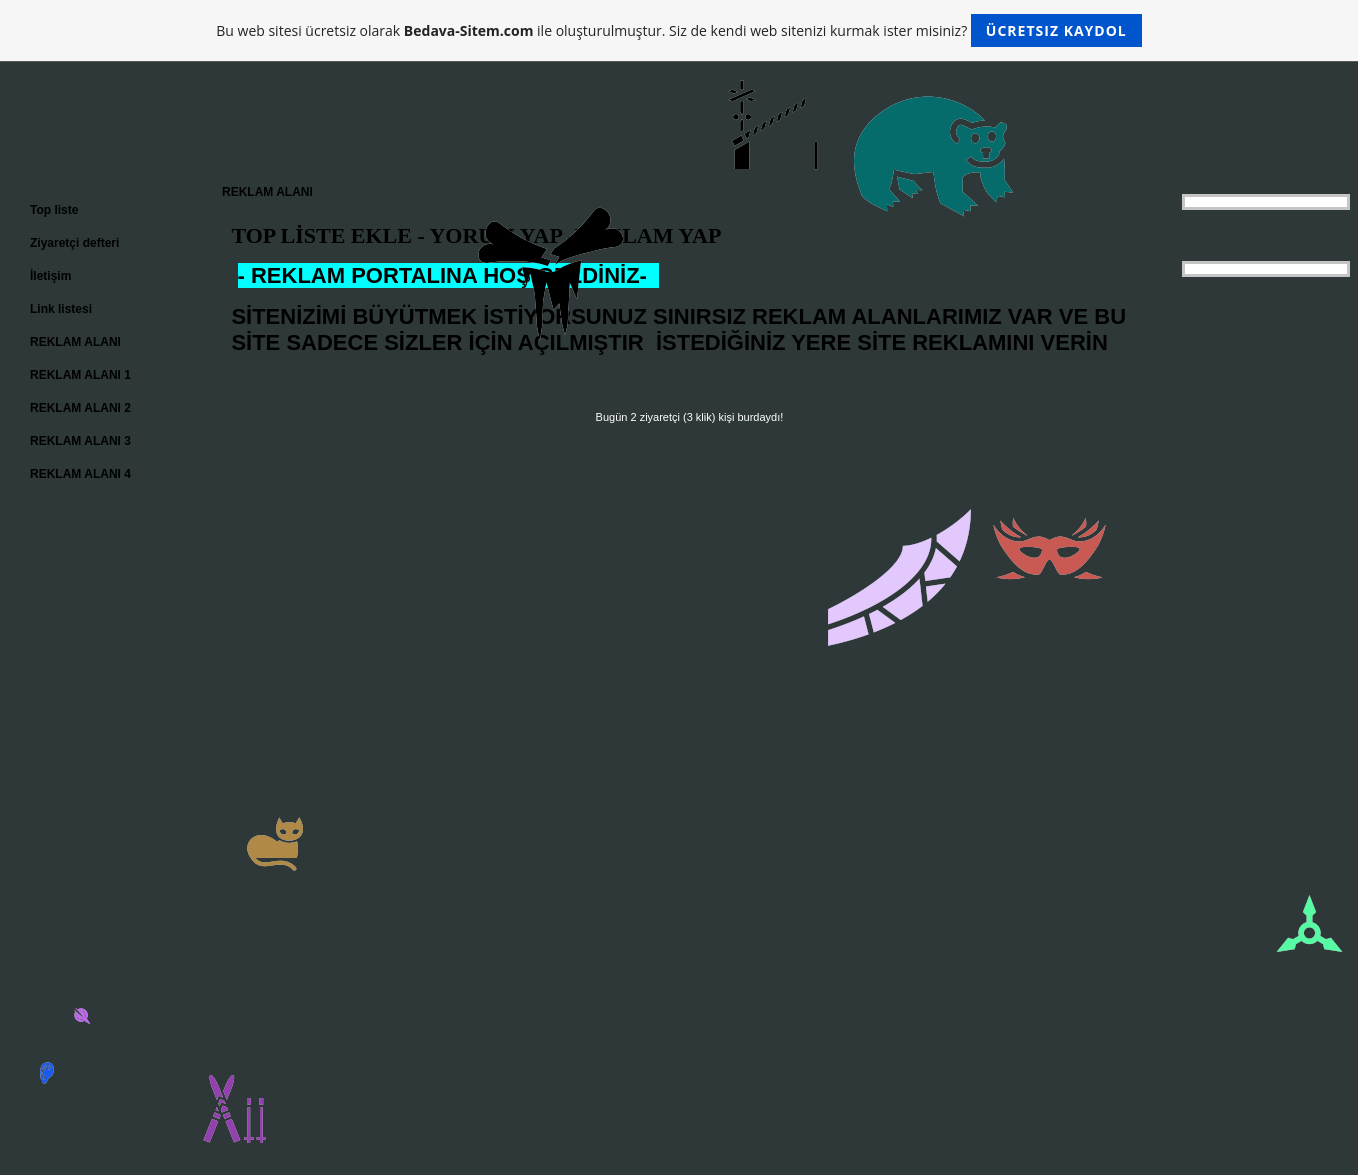 The height and width of the screenshot is (1175, 1358). What do you see at coordinates (1309, 923) in the screenshot?
I see `throwing weapon icon in a game inventory` at bounding box center [1309, 923].